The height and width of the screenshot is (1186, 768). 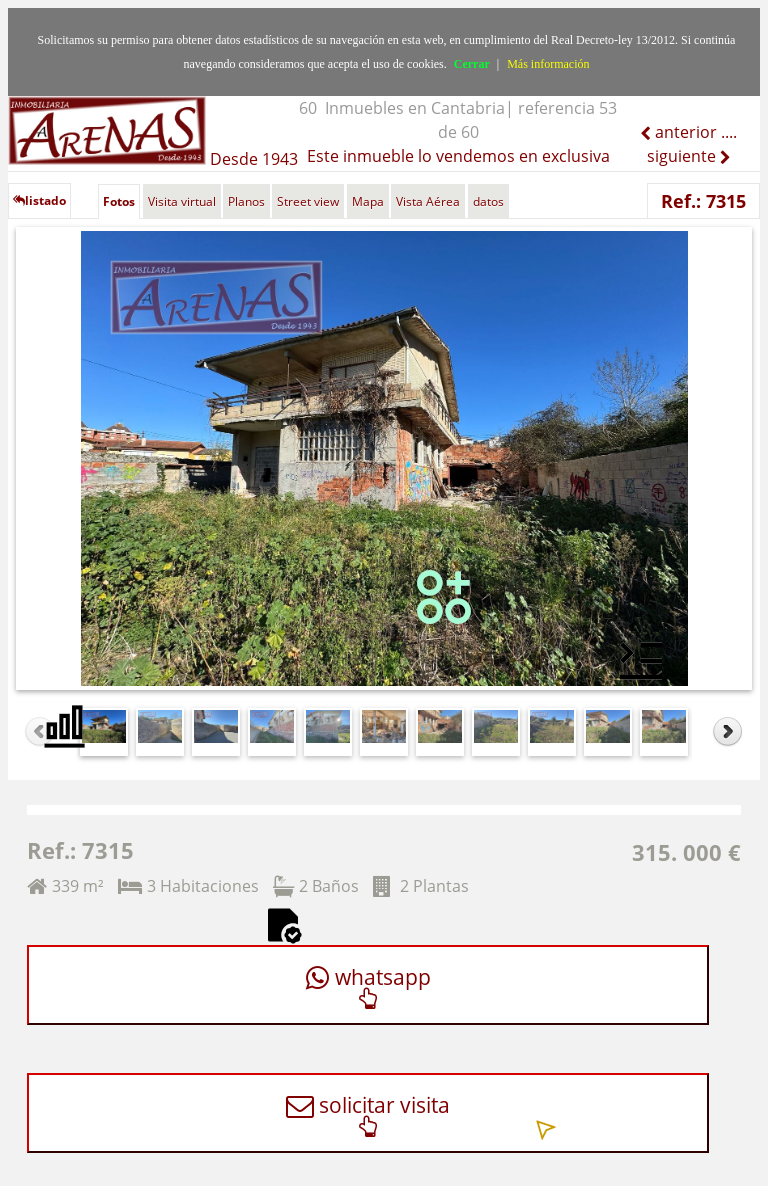 What do you see at coordinates (546, 1130) in the screenshot?
I see `tap to navigate to this location` at bounding box center [546, 1130].